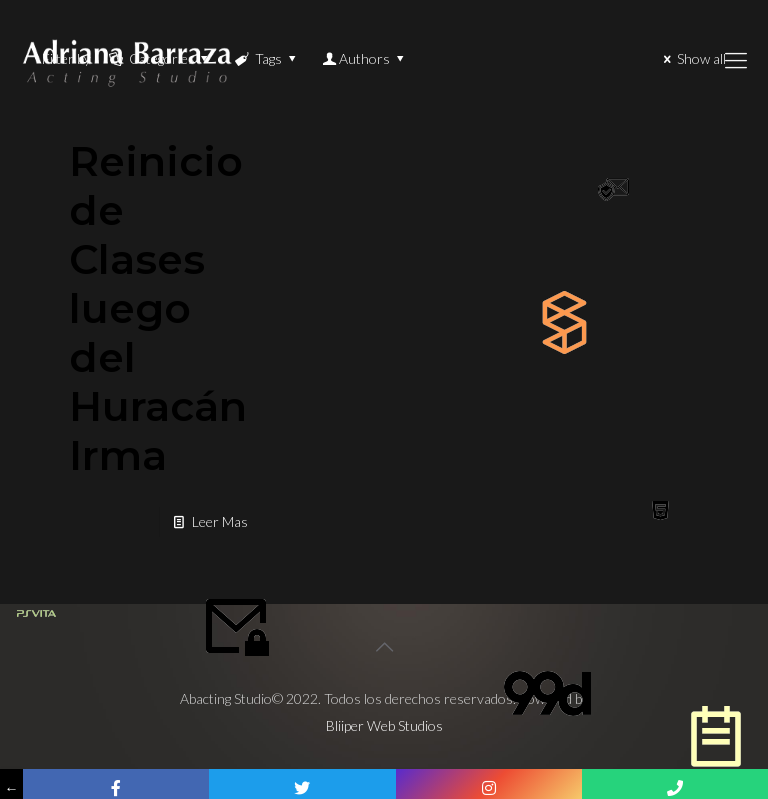  Describe the element at coordinates (613, 189) in the screenshot. I see `access SimpleLogin email alias service` at that location.